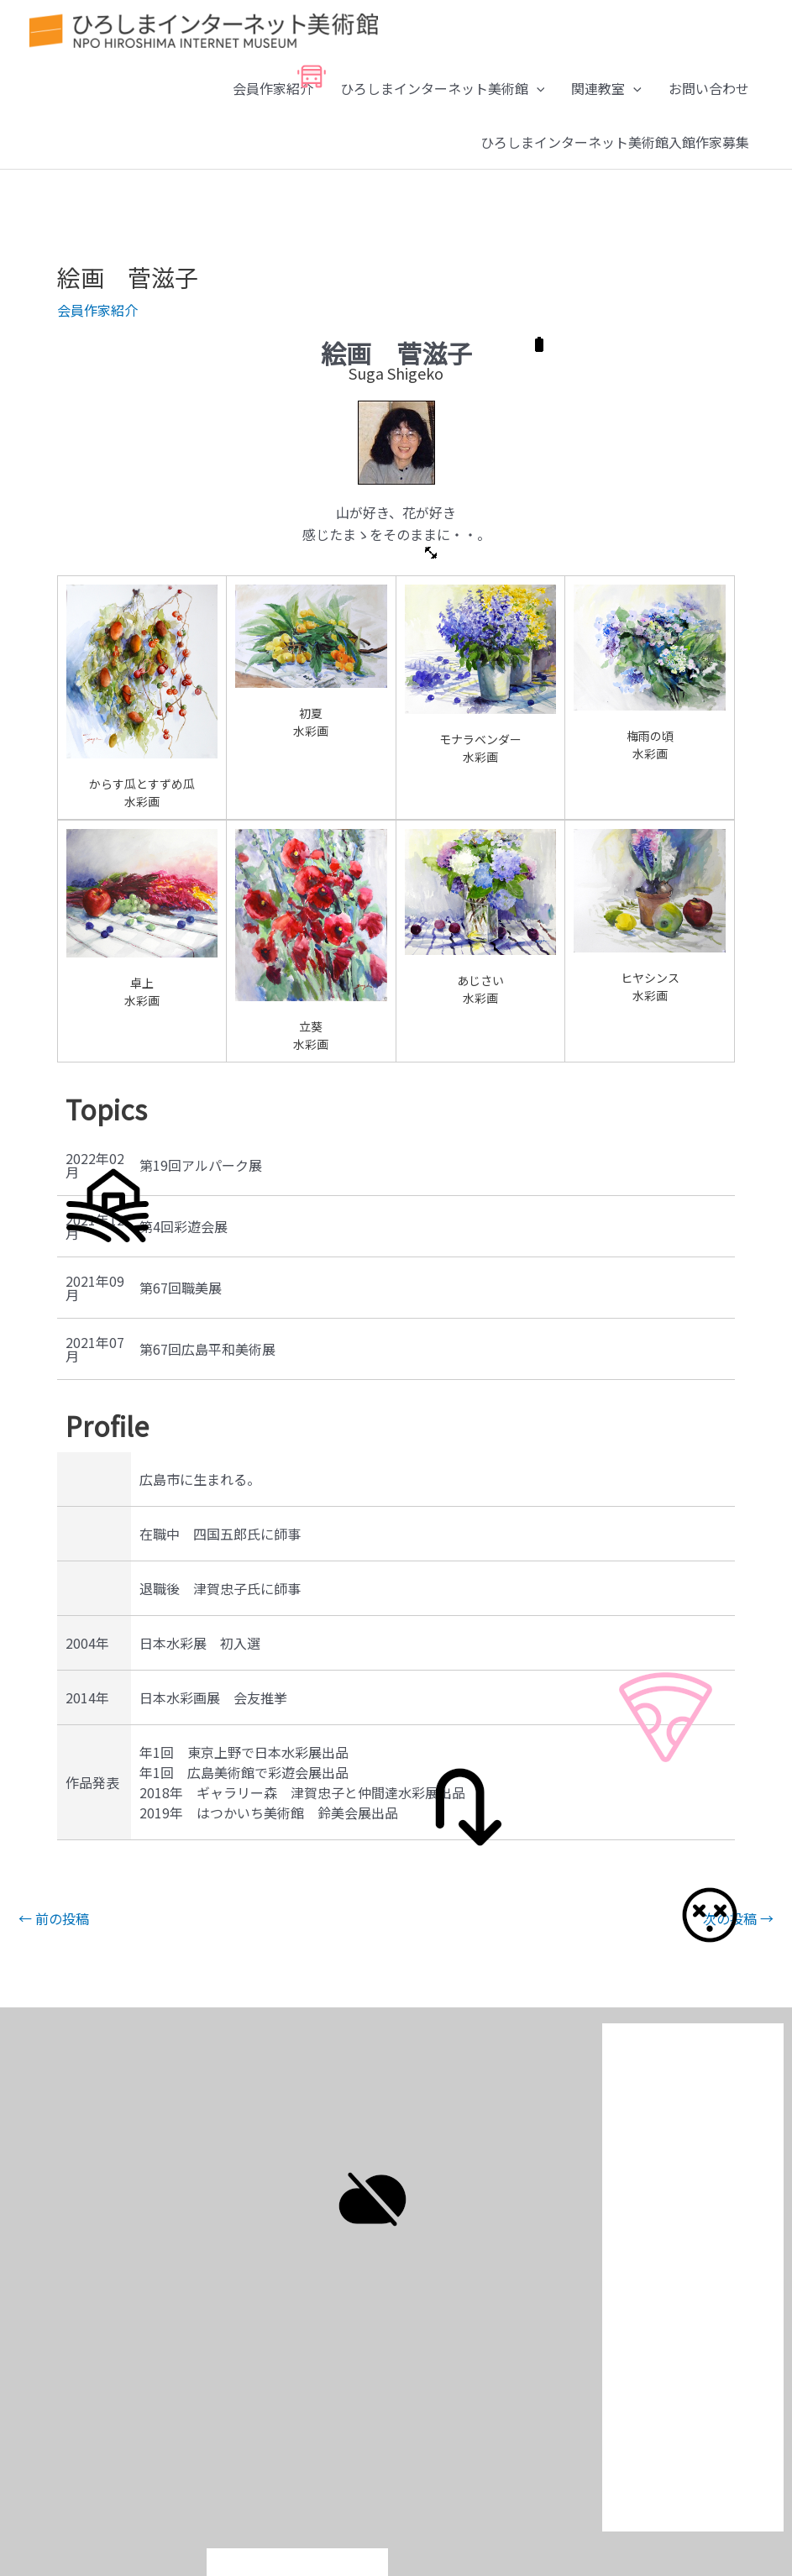  Describe the element at coordinates (665, 1715) in the screenshot. I see `browse food or restaurant options` at that location.